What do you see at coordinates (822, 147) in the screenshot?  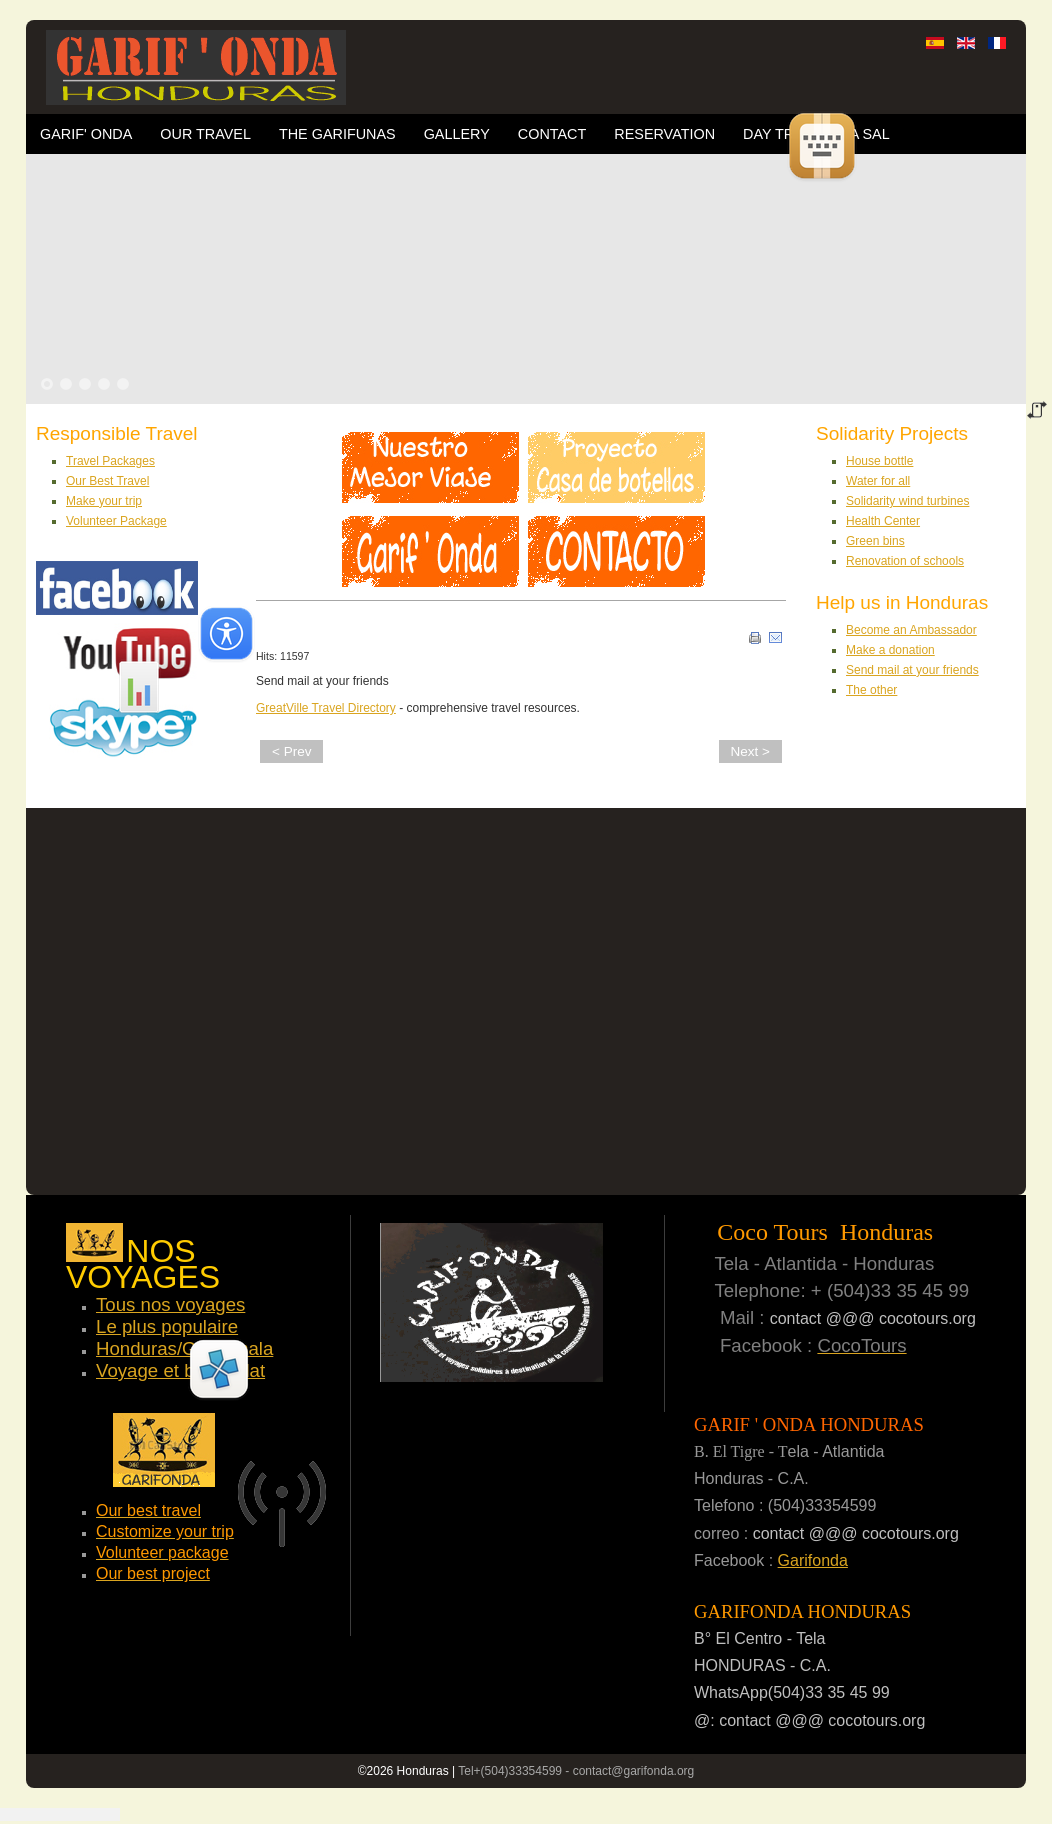 I see `input source or keyboard layout settings file` at bounding box center [822, 147].